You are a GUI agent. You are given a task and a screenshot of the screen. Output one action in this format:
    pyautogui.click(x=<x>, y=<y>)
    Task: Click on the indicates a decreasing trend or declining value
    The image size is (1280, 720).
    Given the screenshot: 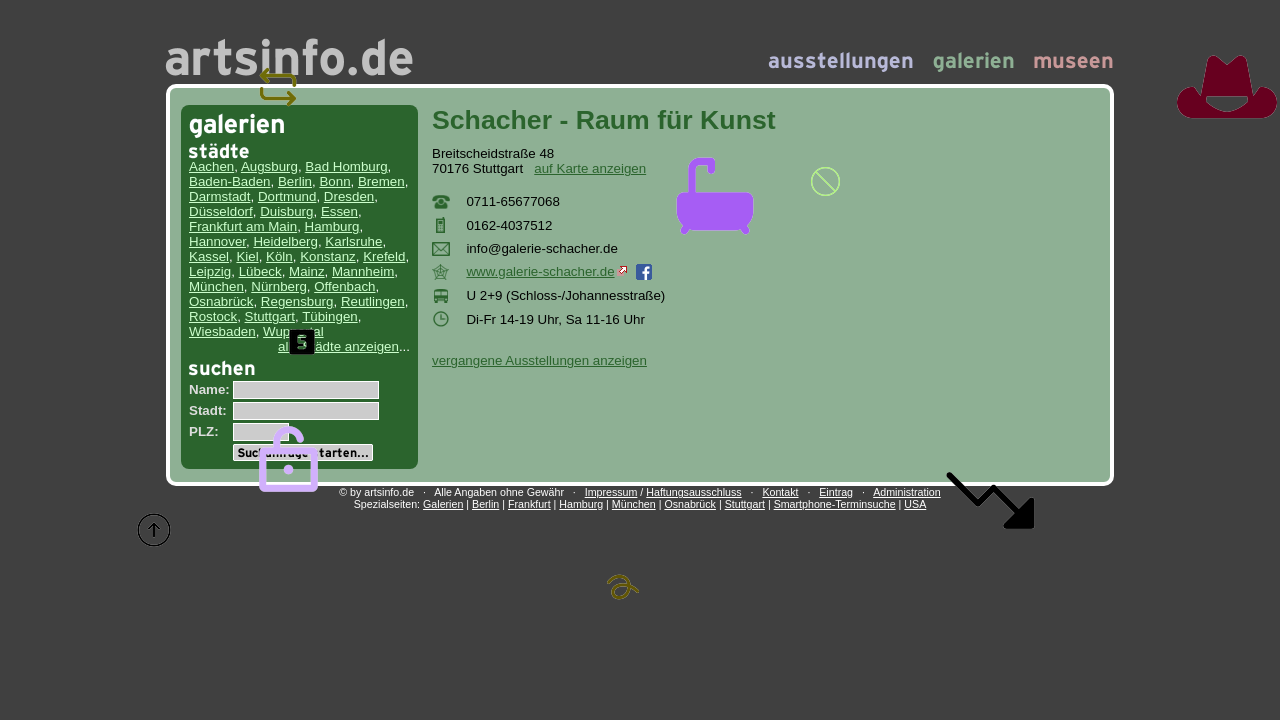 What is the action you would take?
    pyautogui.click(x=990, y=500)
    